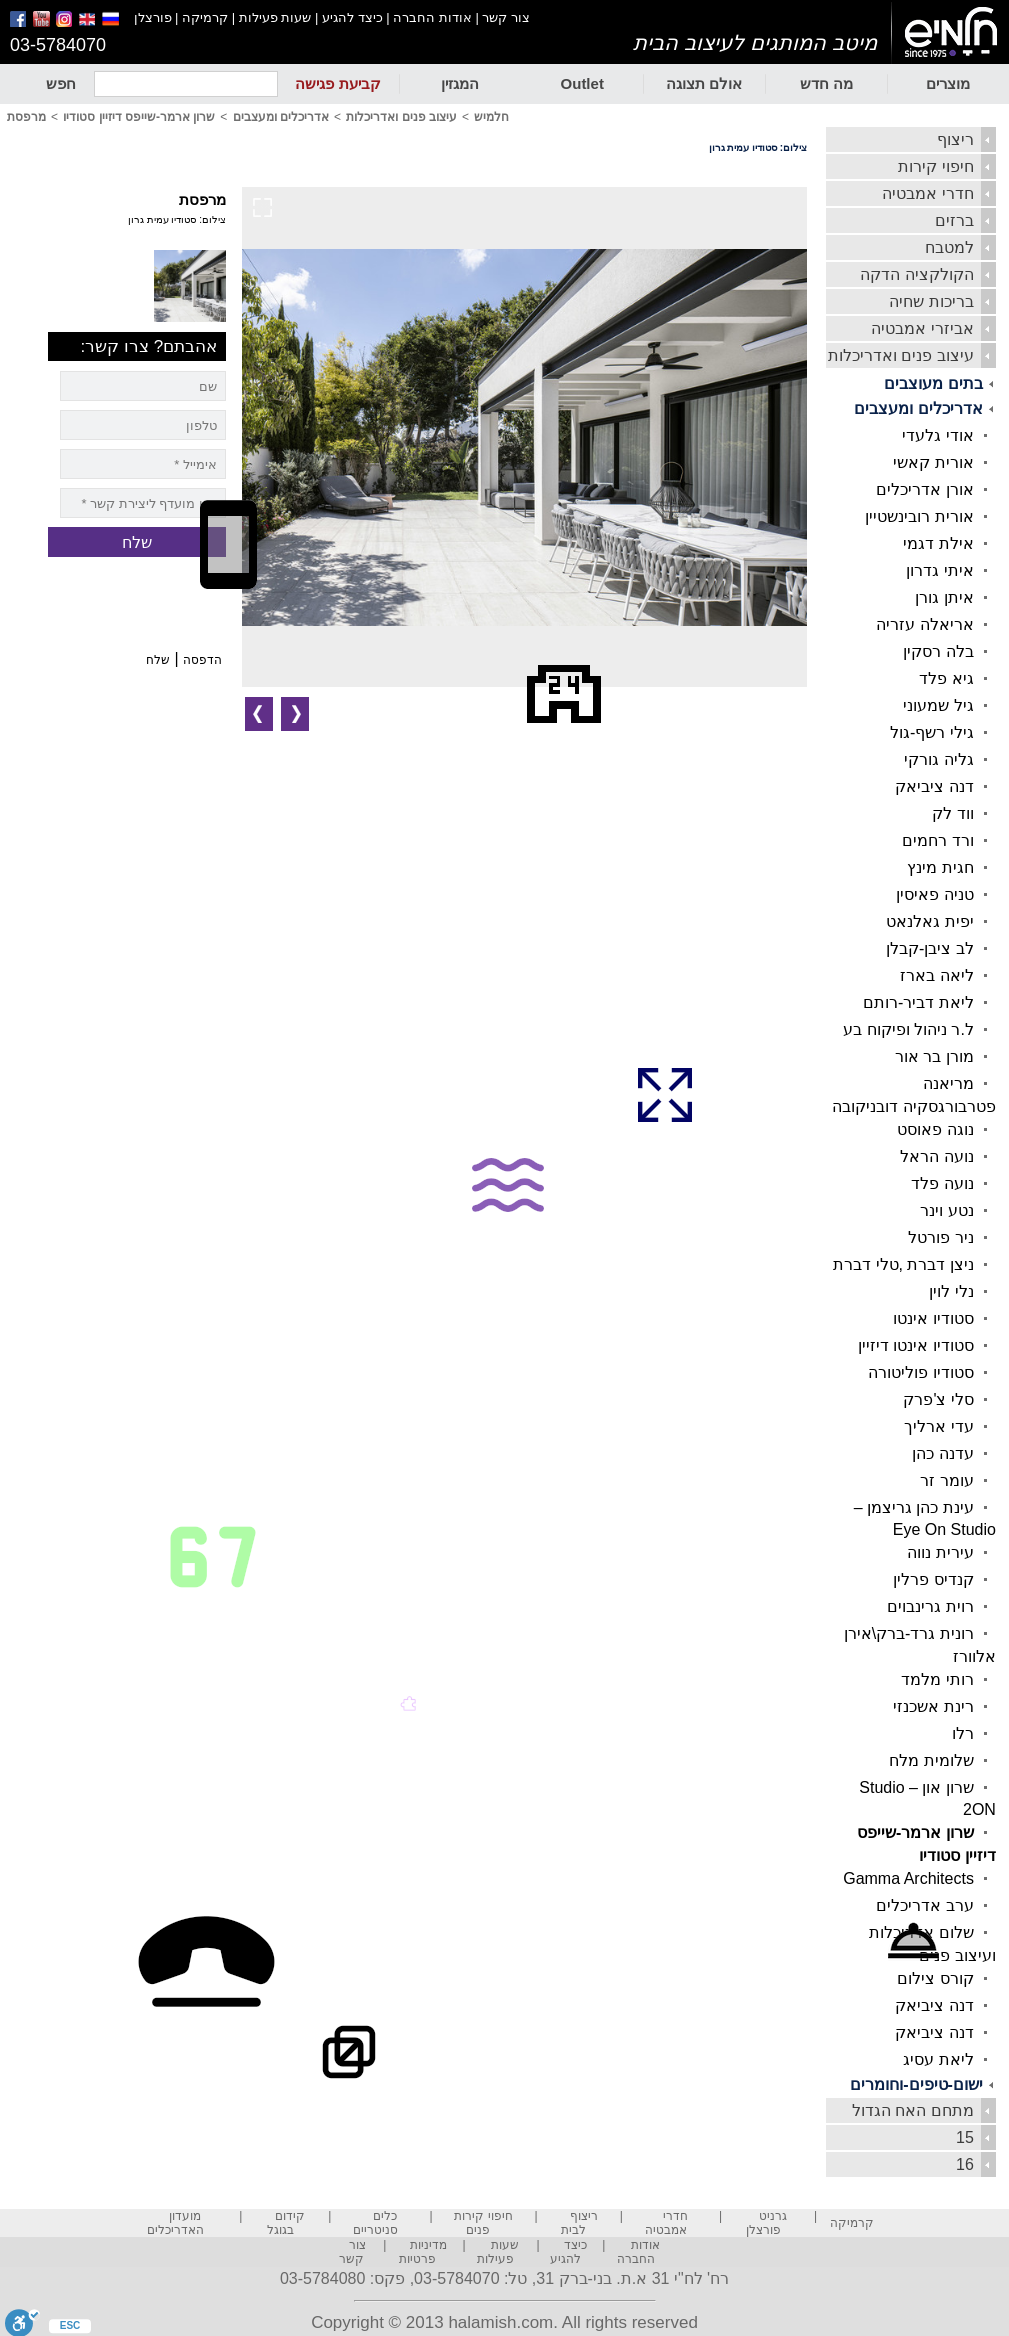 The height and width of the screenshot is (2336, 1009). What do you see at coordinates (913, 1940) in the screenshot?
I see `request room service or hotel amenities` at bounding box center [913, 1940].